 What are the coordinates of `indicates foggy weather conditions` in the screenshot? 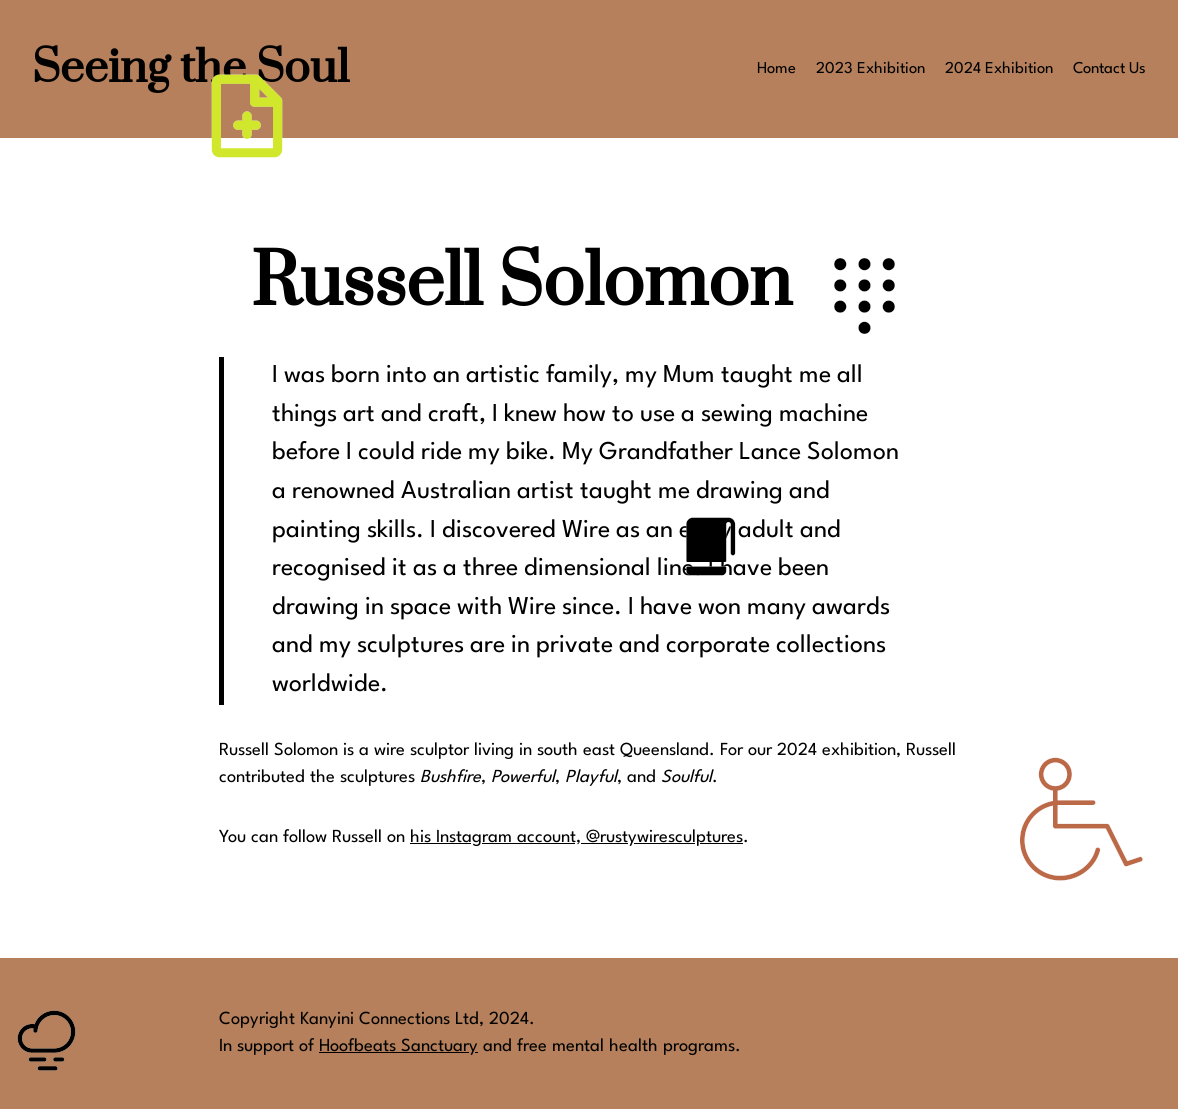 It's located at (46, 1039).